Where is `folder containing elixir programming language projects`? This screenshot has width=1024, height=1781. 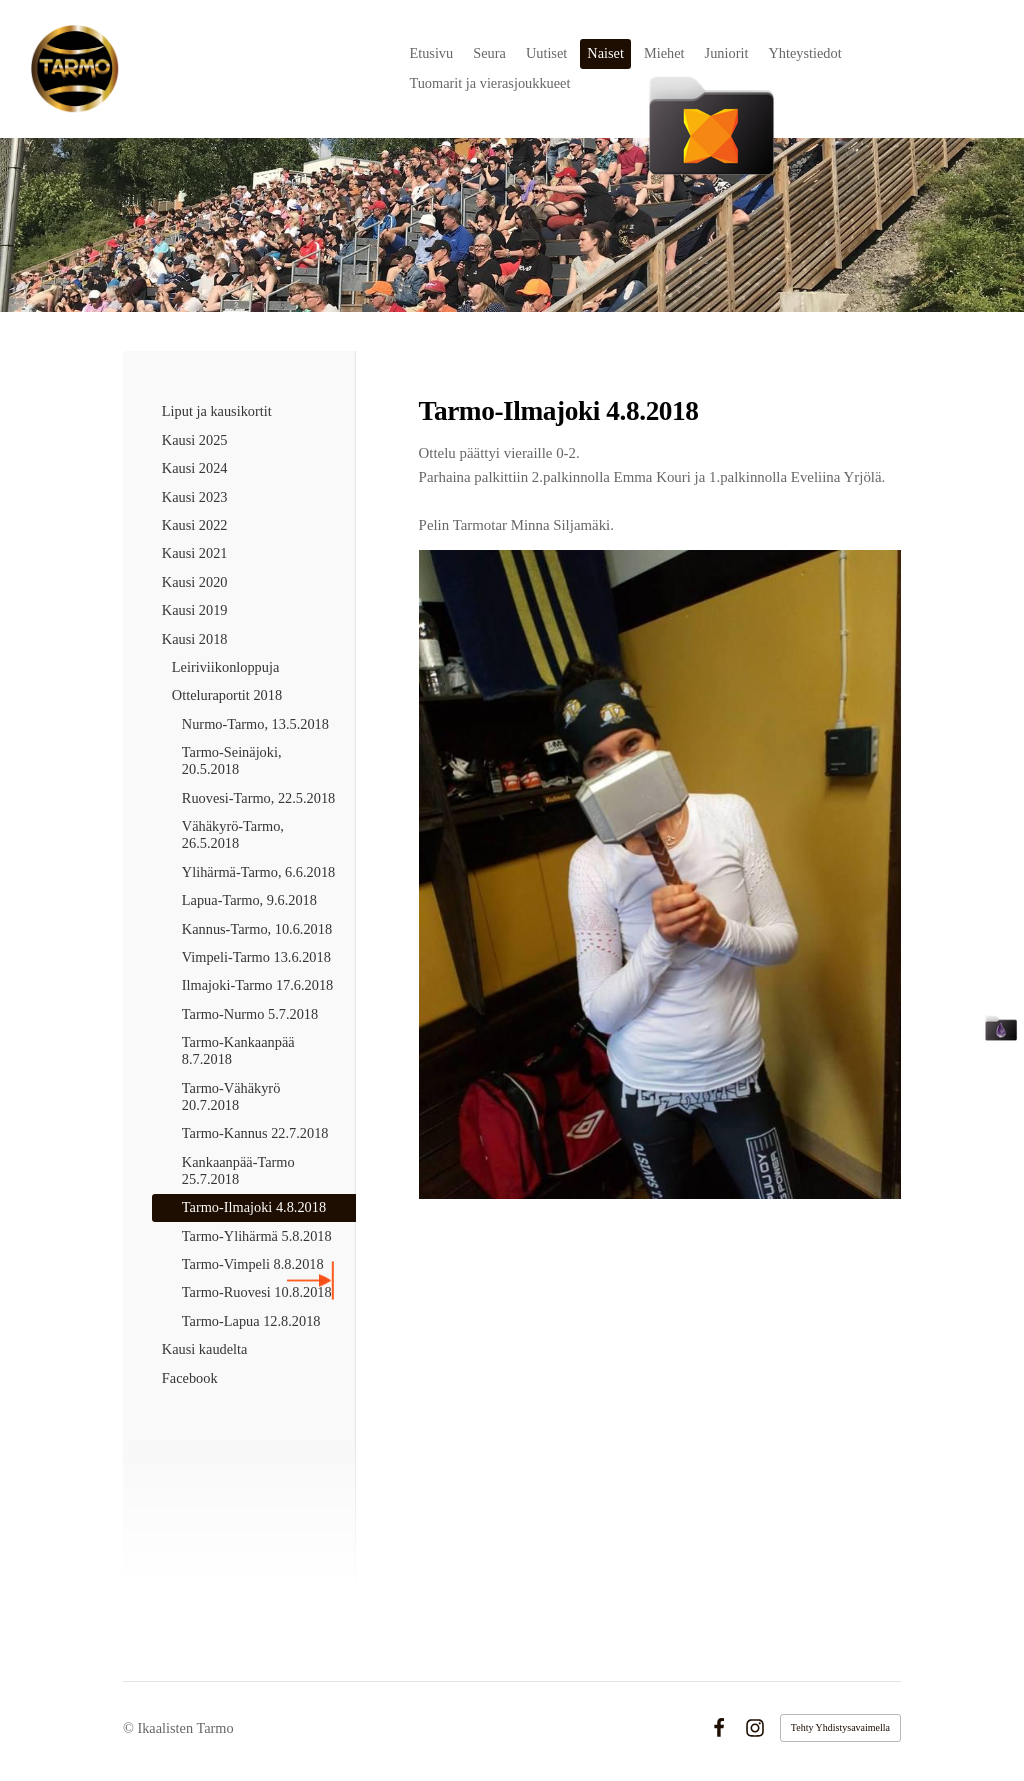
folder containing elixir programming language projects is located at coordinates (1001, 1029).